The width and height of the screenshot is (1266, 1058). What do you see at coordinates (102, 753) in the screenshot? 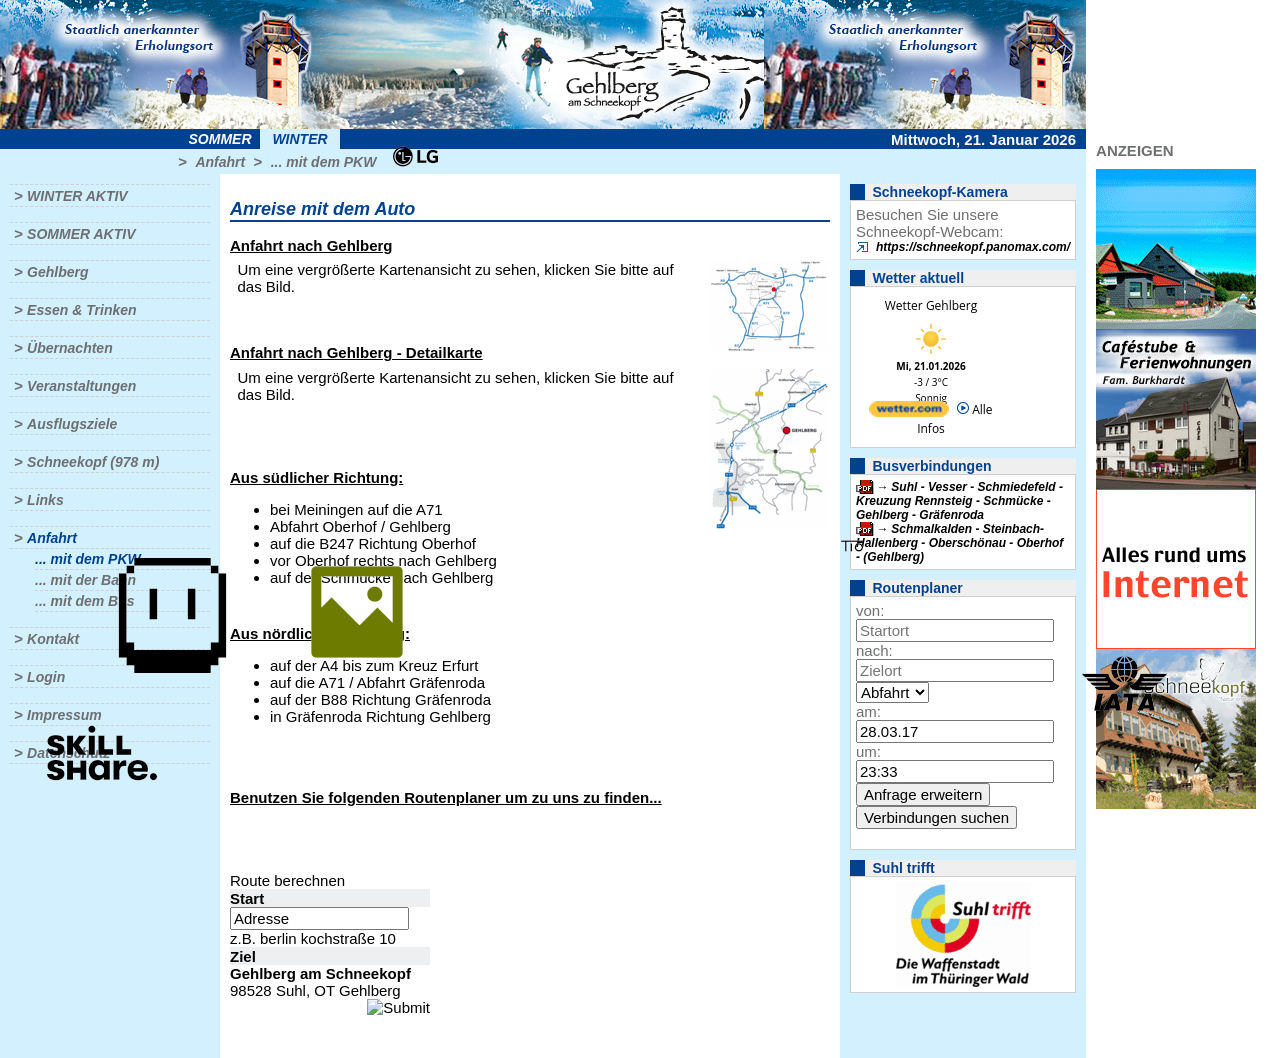
I see `open the Skillshare app` at bounding box center [102, 753].